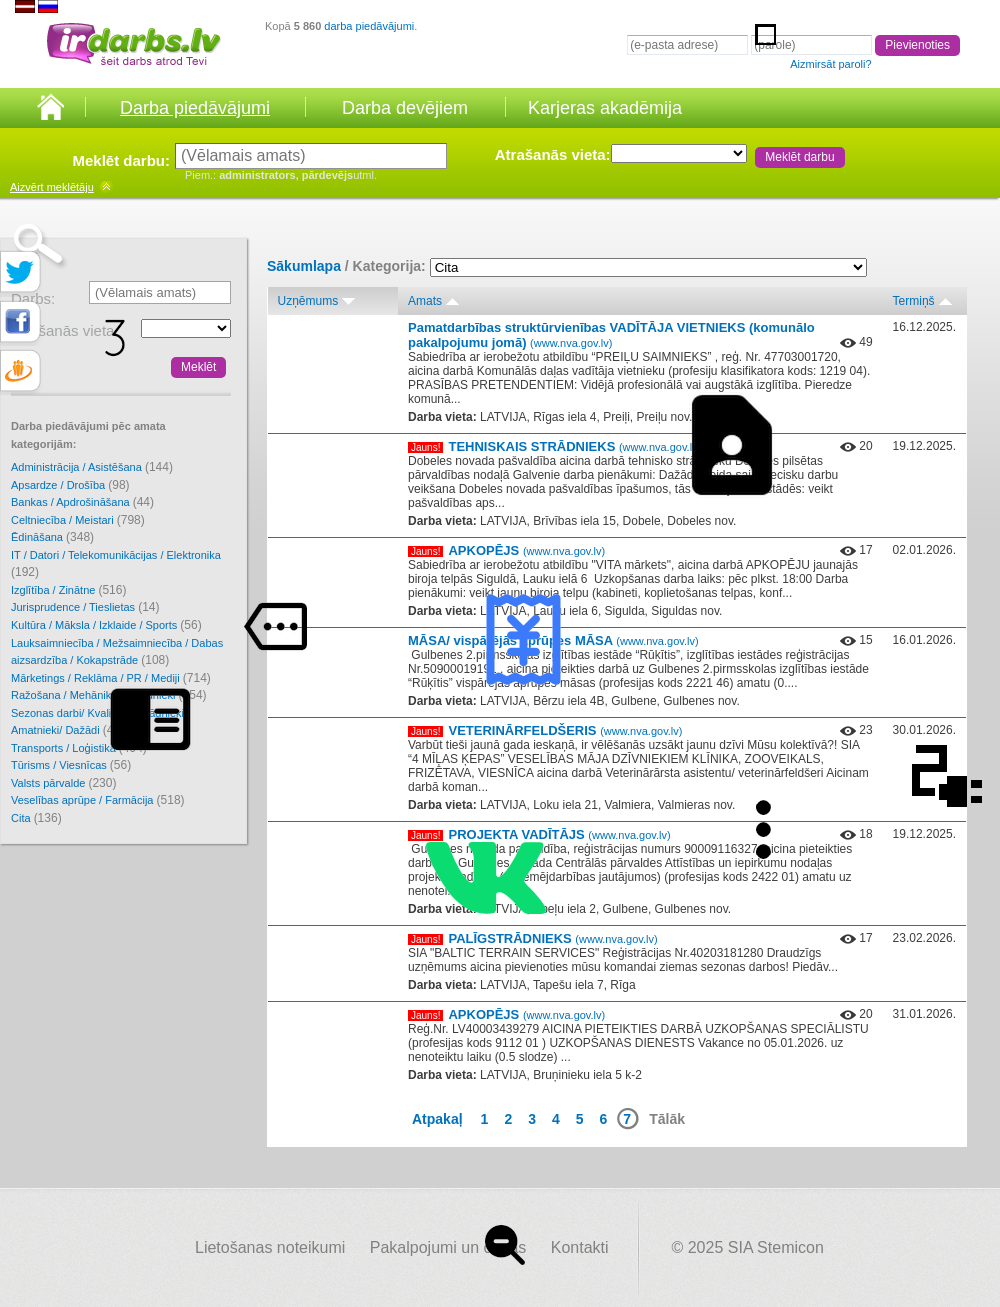 The width and height of the screenshot is (1000, 1307). What do you see at coordinates (523, 639) in the screenshot?
I see `view receipt or transaction in Japanese yen` at bounding box center [523, 639].